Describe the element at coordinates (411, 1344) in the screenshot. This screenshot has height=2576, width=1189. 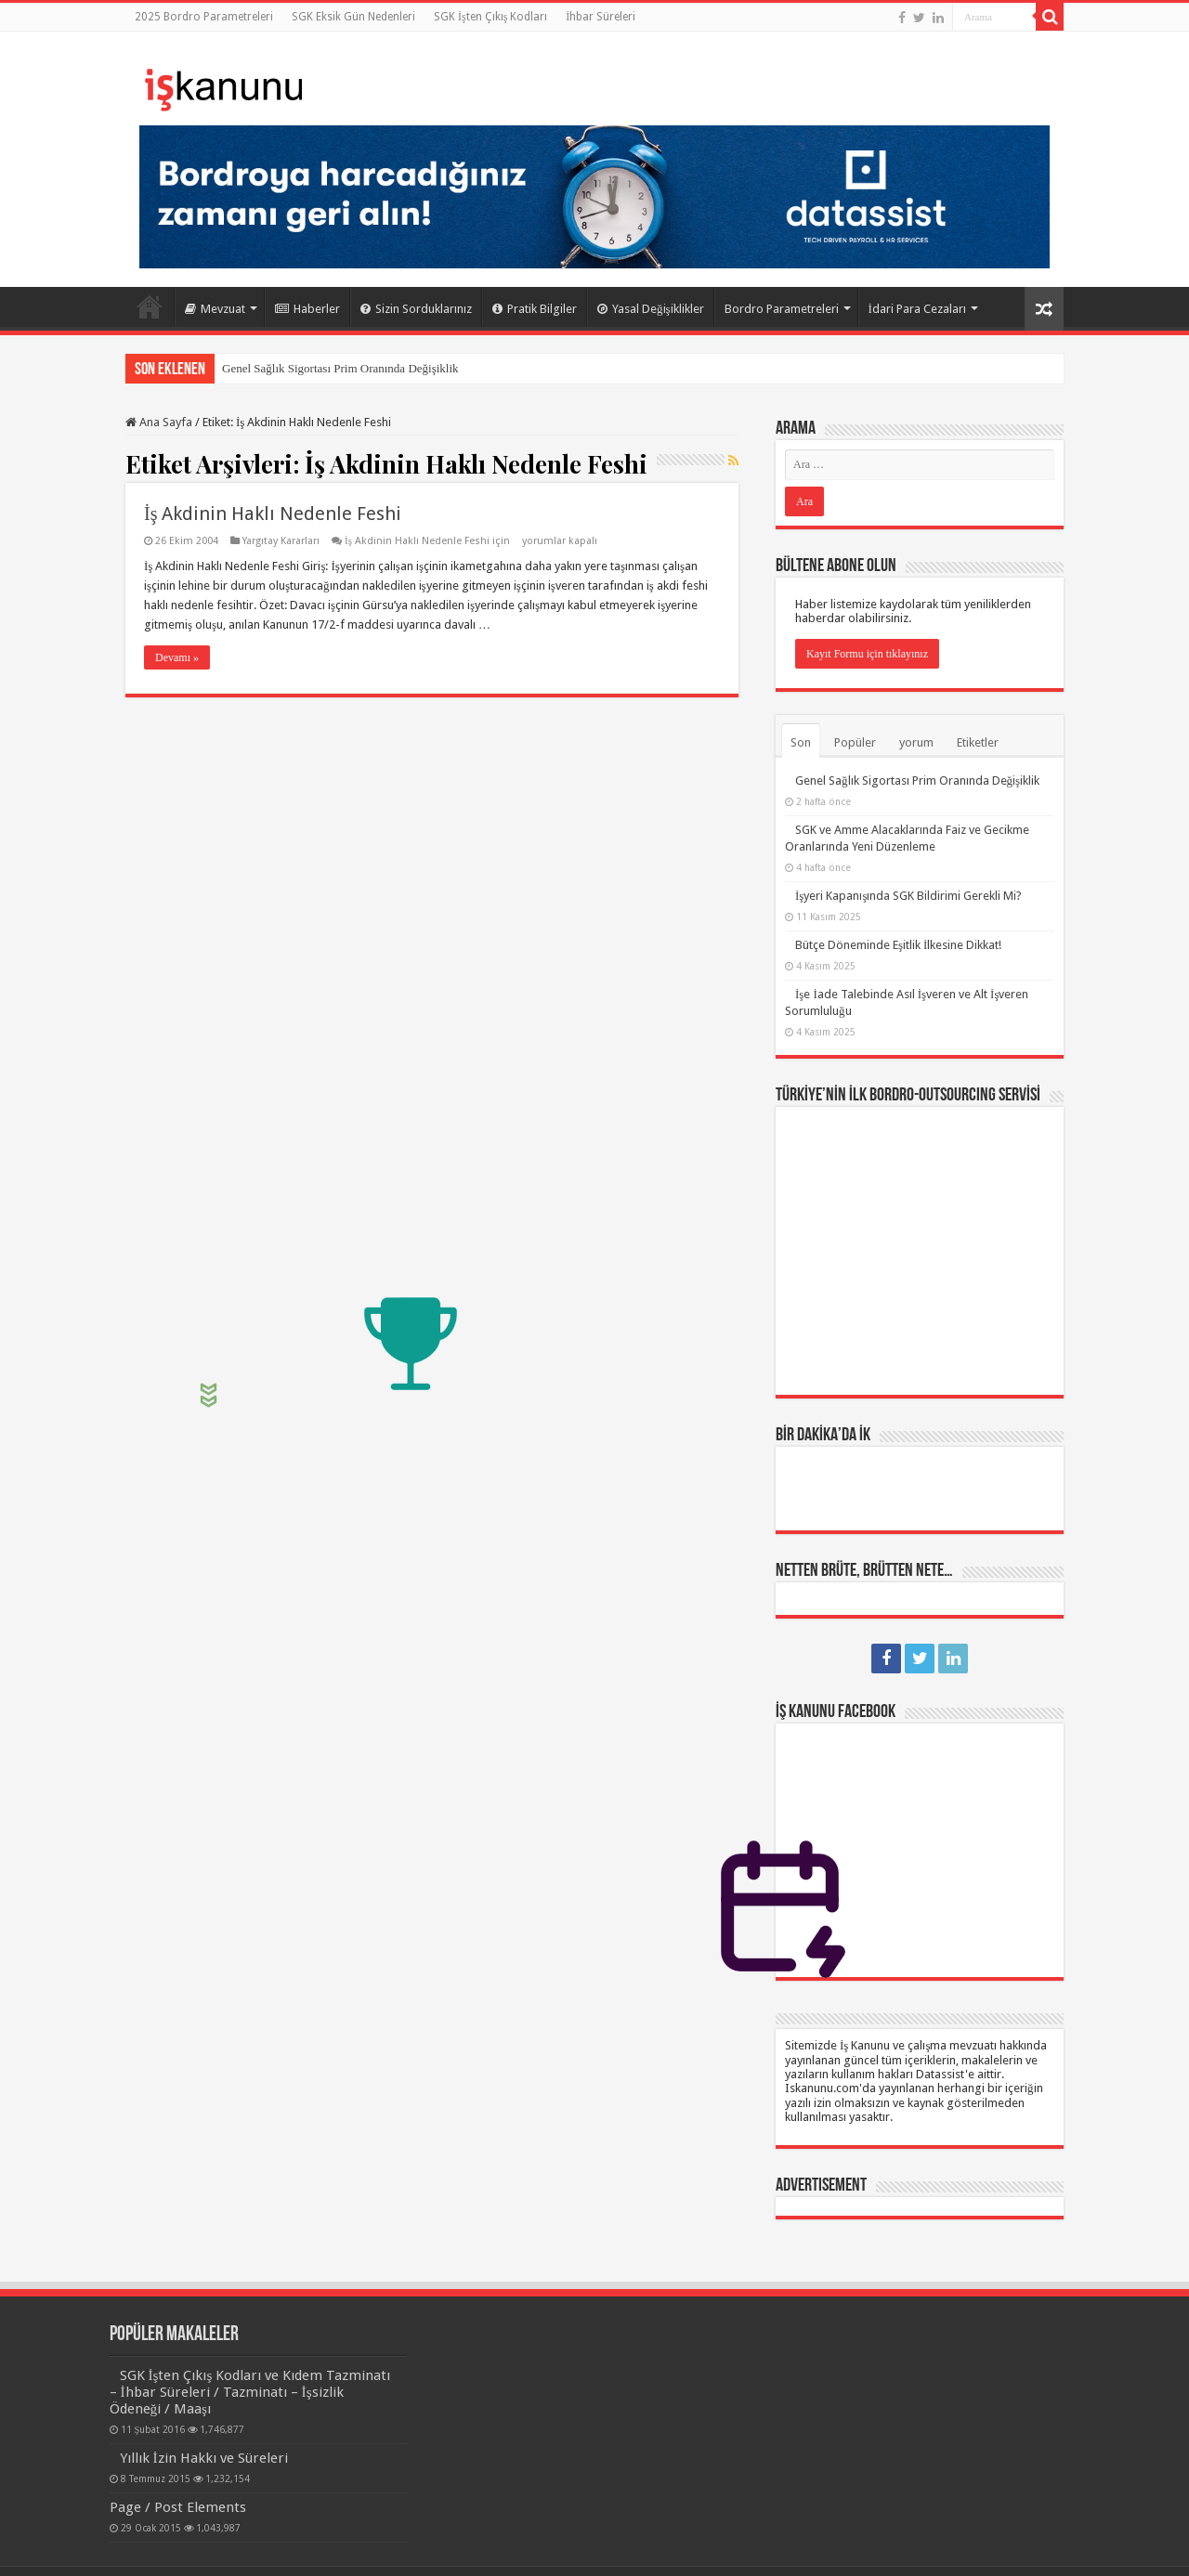
I see `view achievements or awards` at that location.